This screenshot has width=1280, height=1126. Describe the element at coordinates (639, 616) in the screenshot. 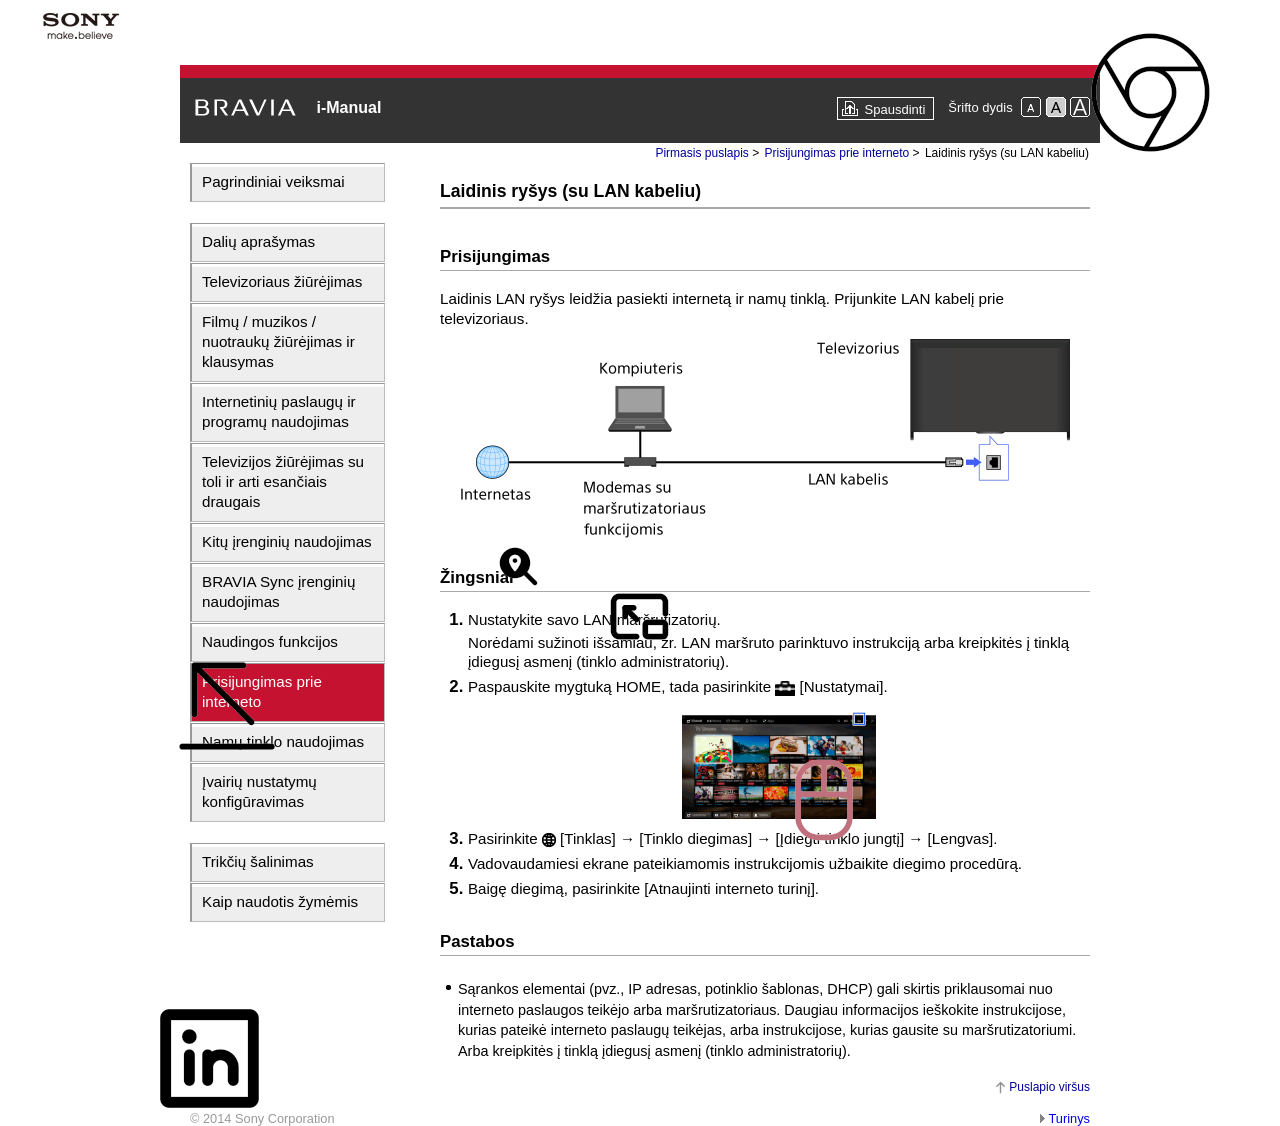

I see `disable picture-in-picture mode` at that location.